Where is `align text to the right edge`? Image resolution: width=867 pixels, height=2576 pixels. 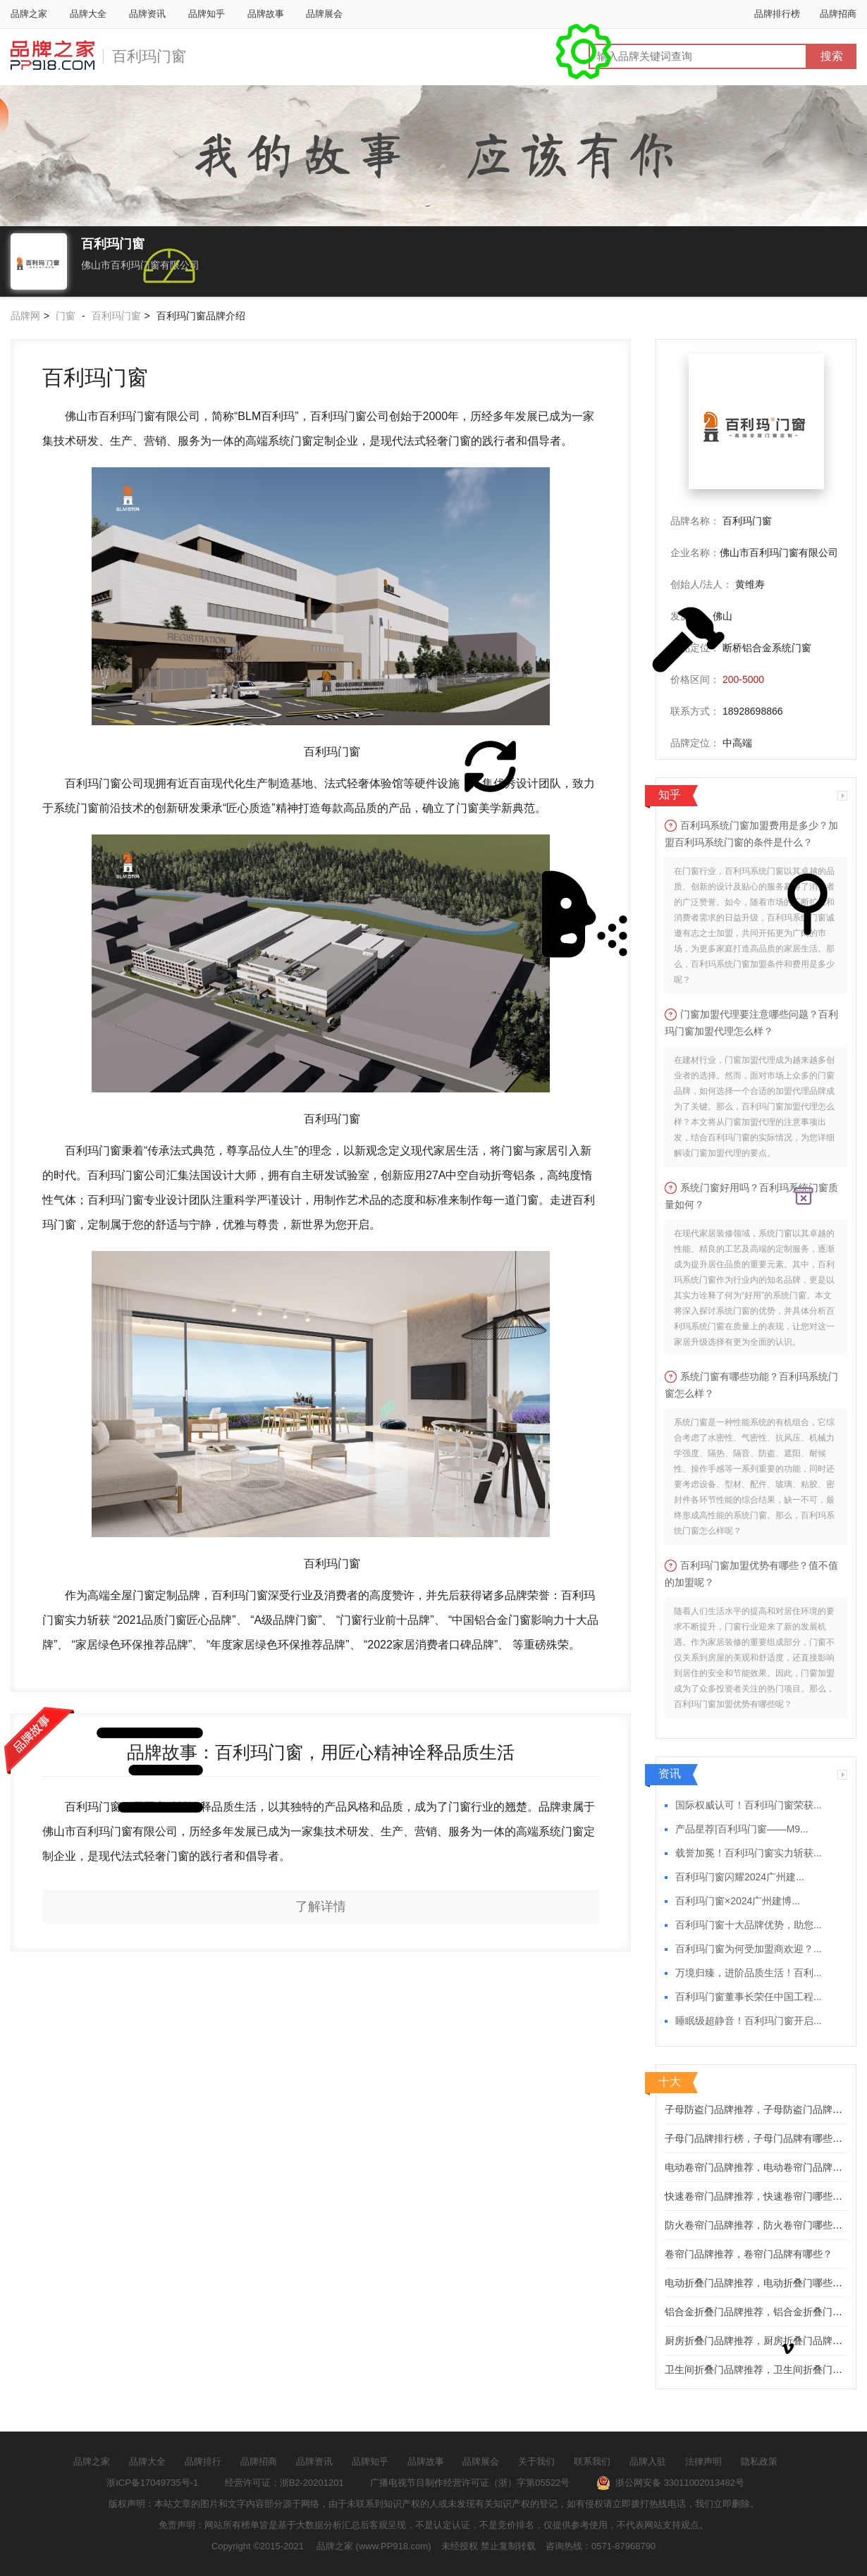
align text to the right edge is located at coordinates (149, 1770).